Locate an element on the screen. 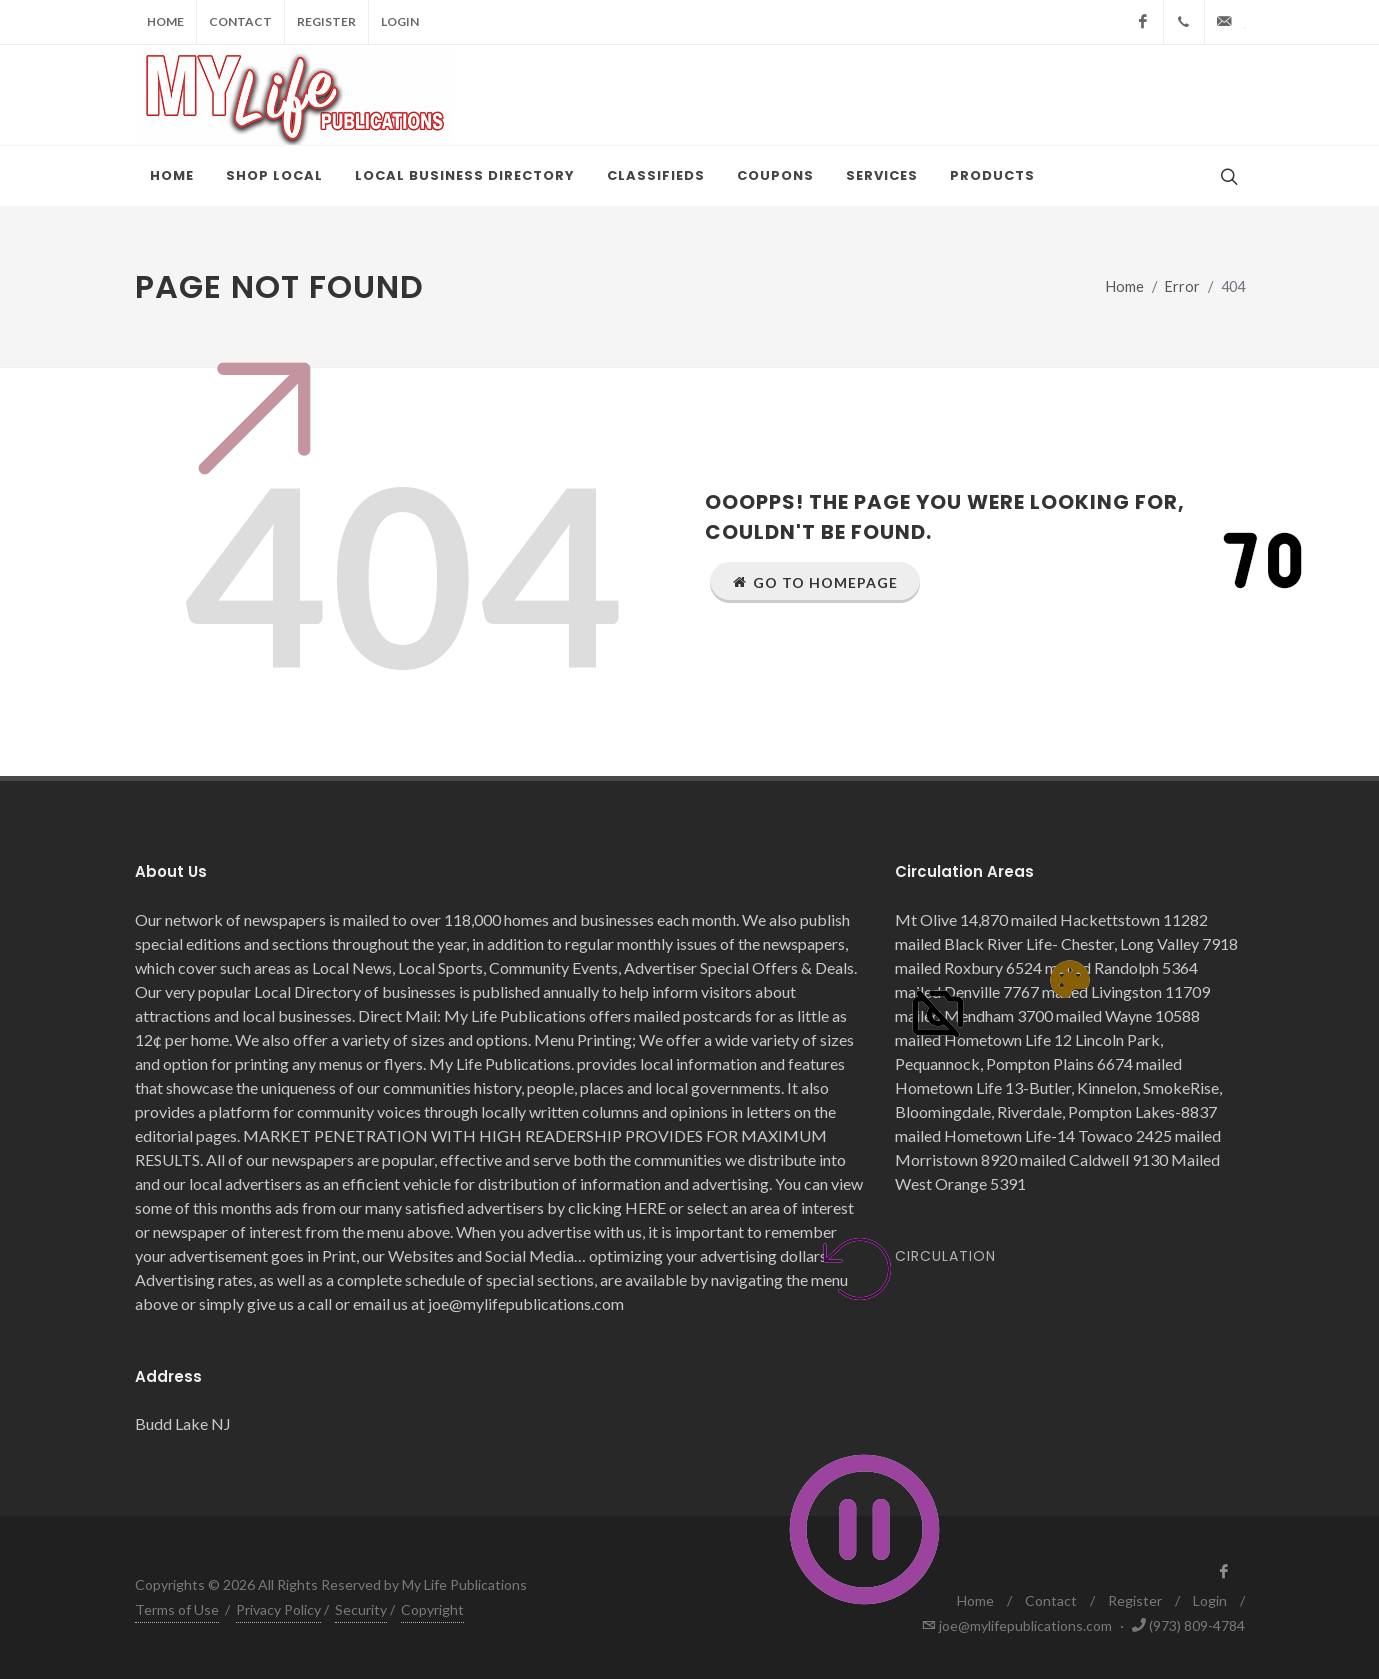 The image size is (1379, 1679). indicates a count or quantity of 70 is located at coordinates (1262, 560).